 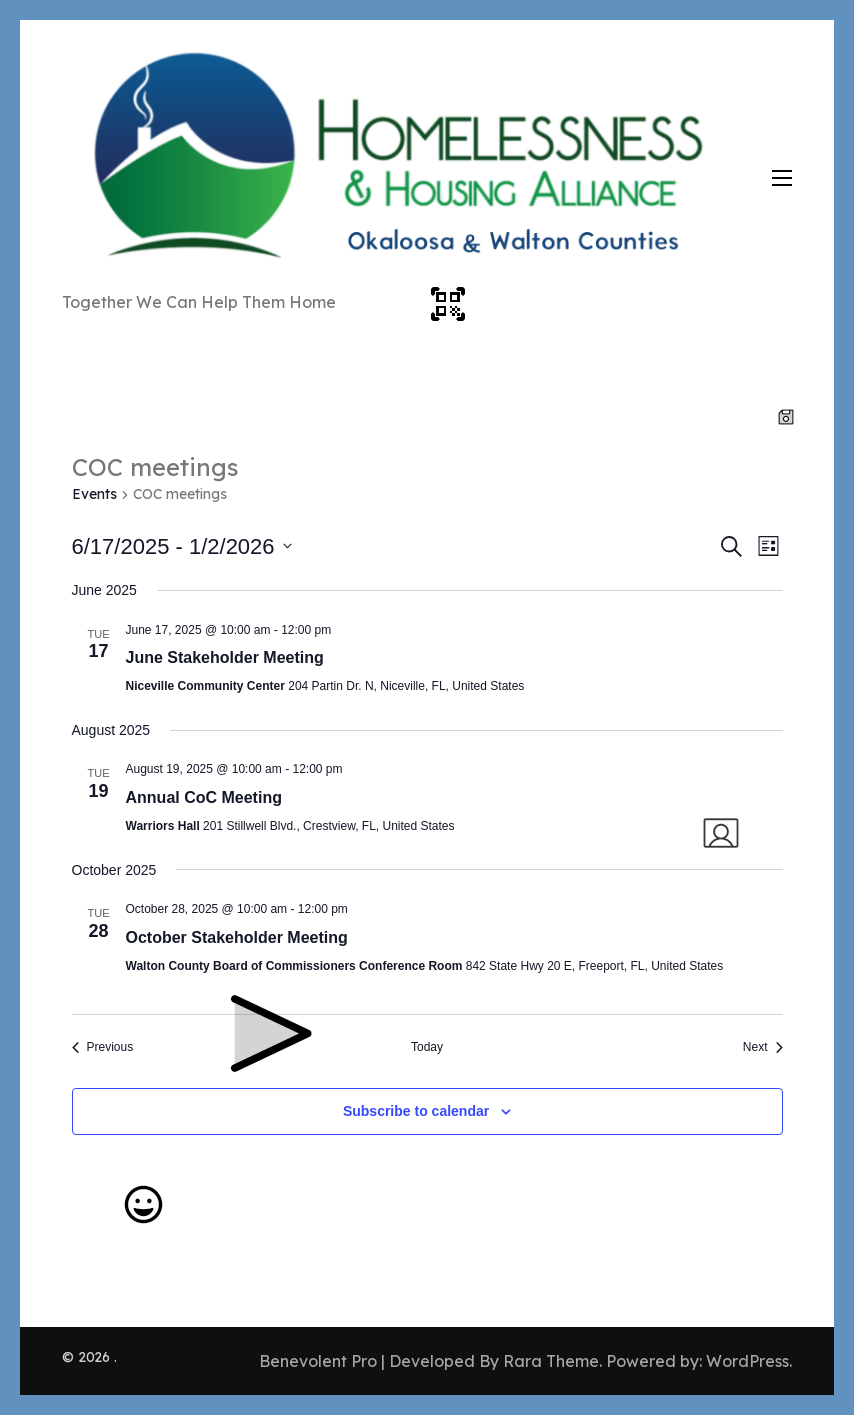 I want to click on save current file or document, so click(x=786, y=417).